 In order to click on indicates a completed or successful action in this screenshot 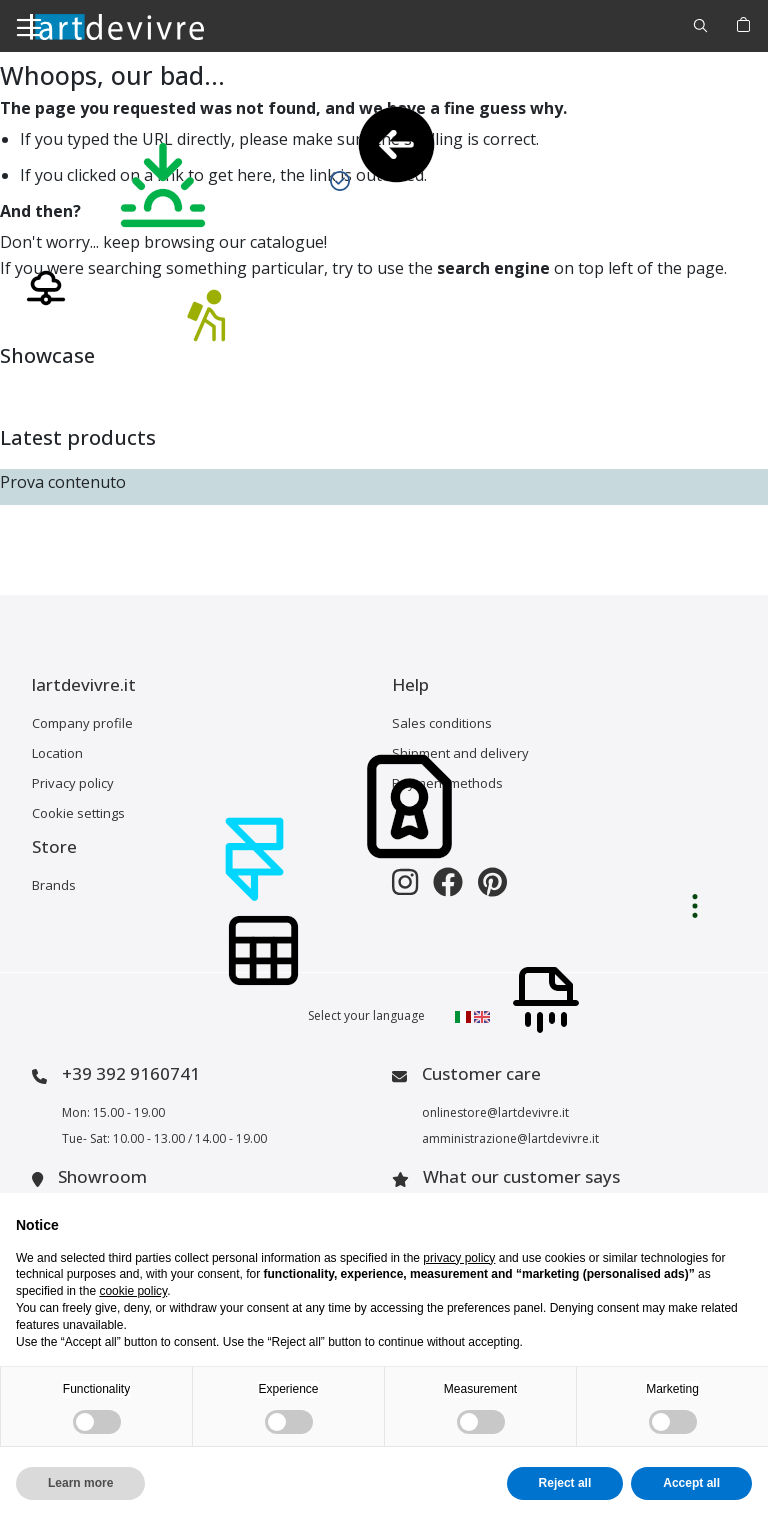, I will do `click(340, 181)`.